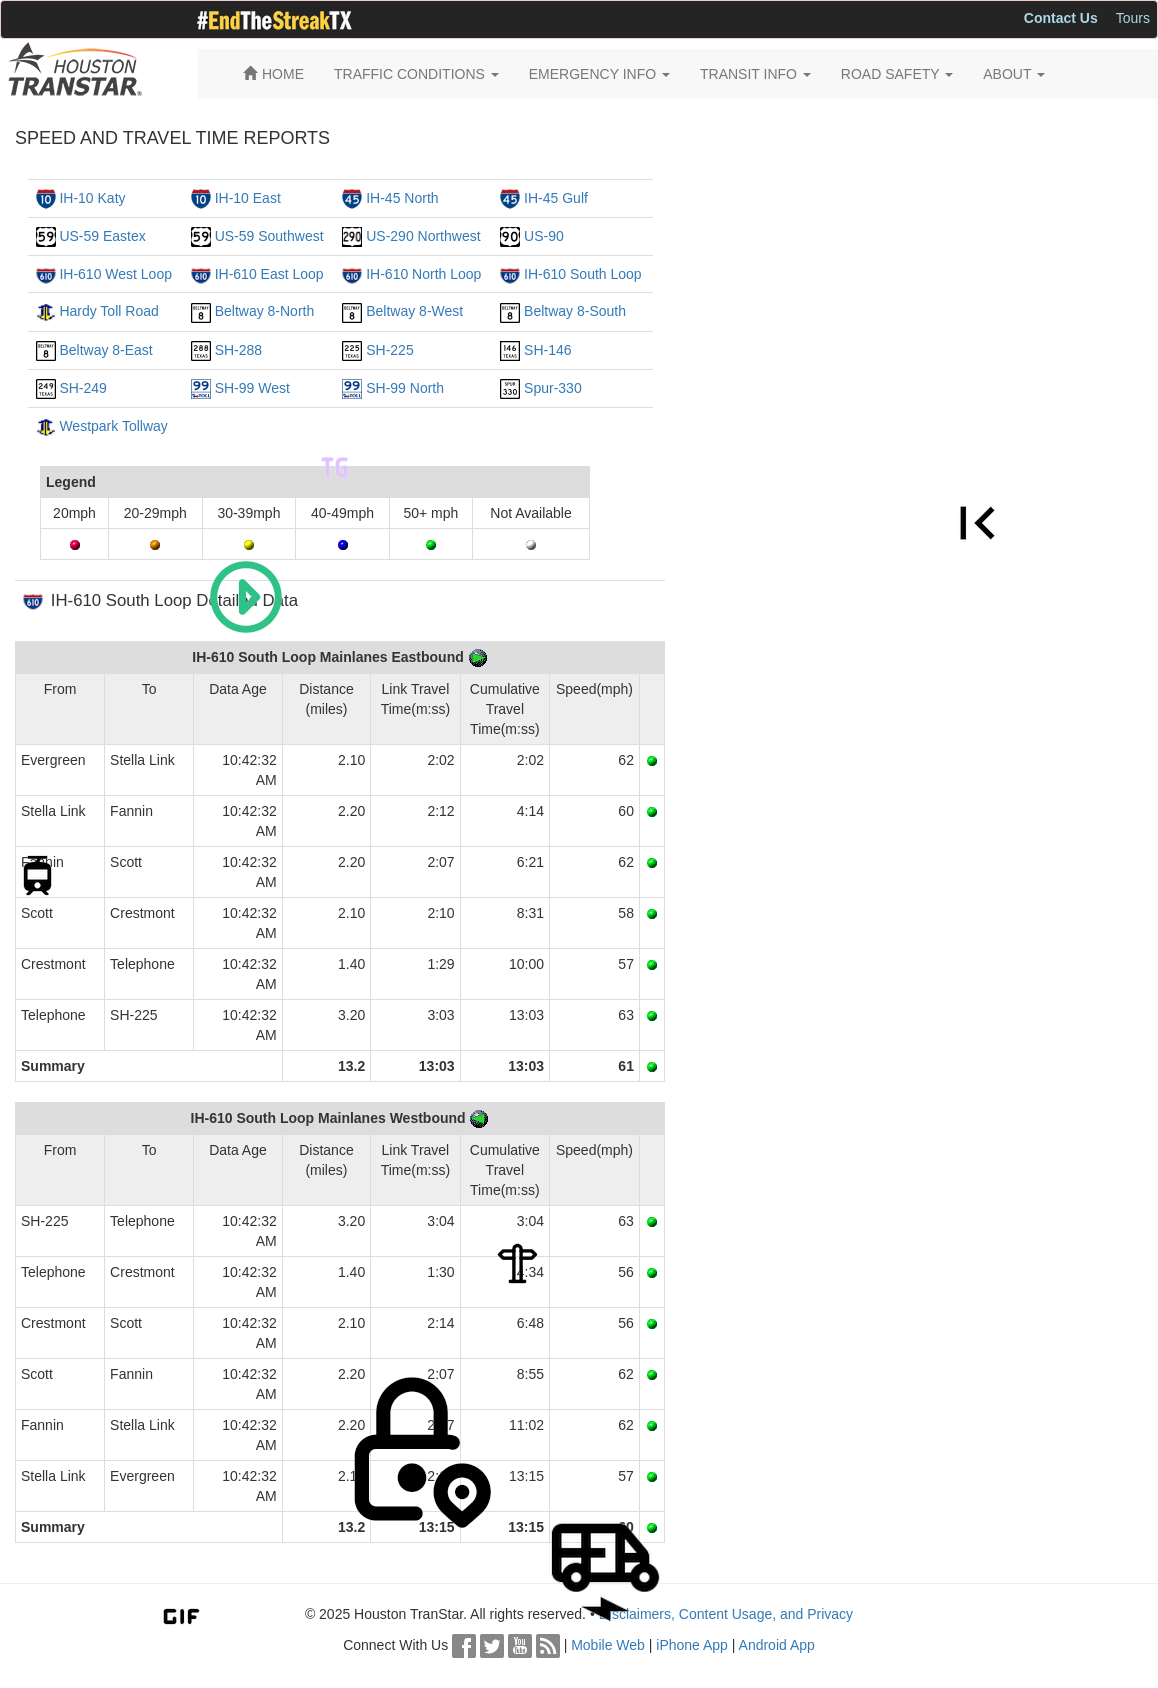 The image size is (1158, 1688). Describe the element at coordinates (605, 1567) in the screenshot. I see `select electric rickshaw as transportation option` at that location.